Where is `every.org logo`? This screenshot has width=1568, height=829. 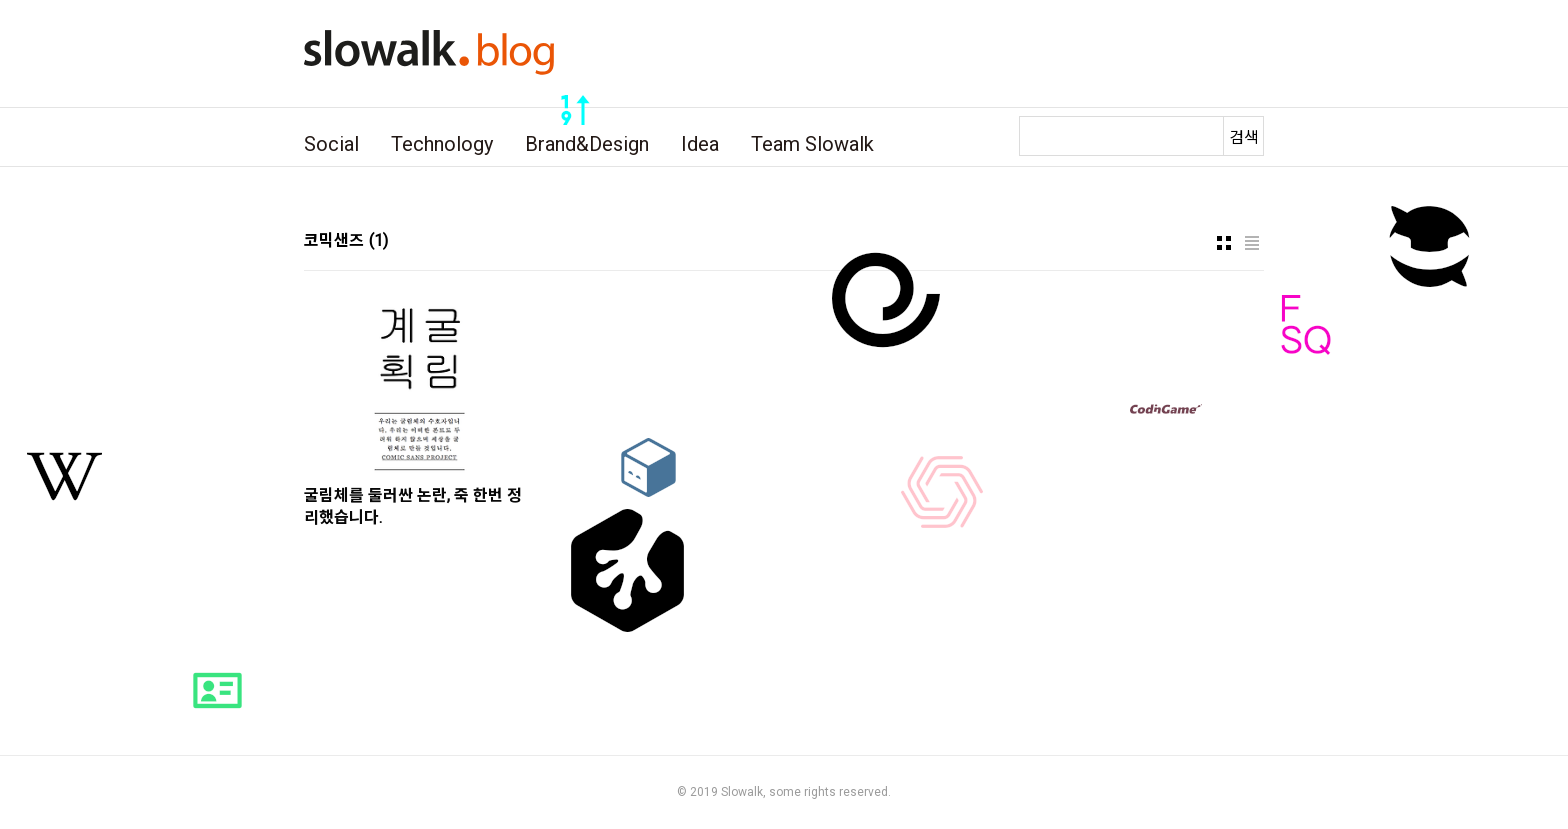
every.org logo is located at coordinates (886, 300).